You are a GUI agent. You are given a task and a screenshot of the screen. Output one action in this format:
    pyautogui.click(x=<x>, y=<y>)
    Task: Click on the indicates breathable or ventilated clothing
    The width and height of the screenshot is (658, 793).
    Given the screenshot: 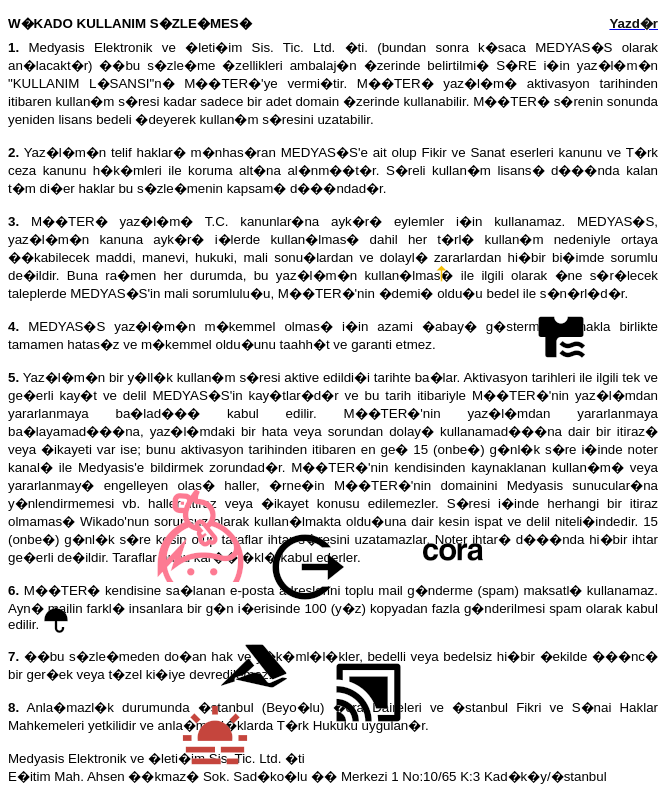 What is the action you would take?
    pyautogui.click(x=561, y=337)
    